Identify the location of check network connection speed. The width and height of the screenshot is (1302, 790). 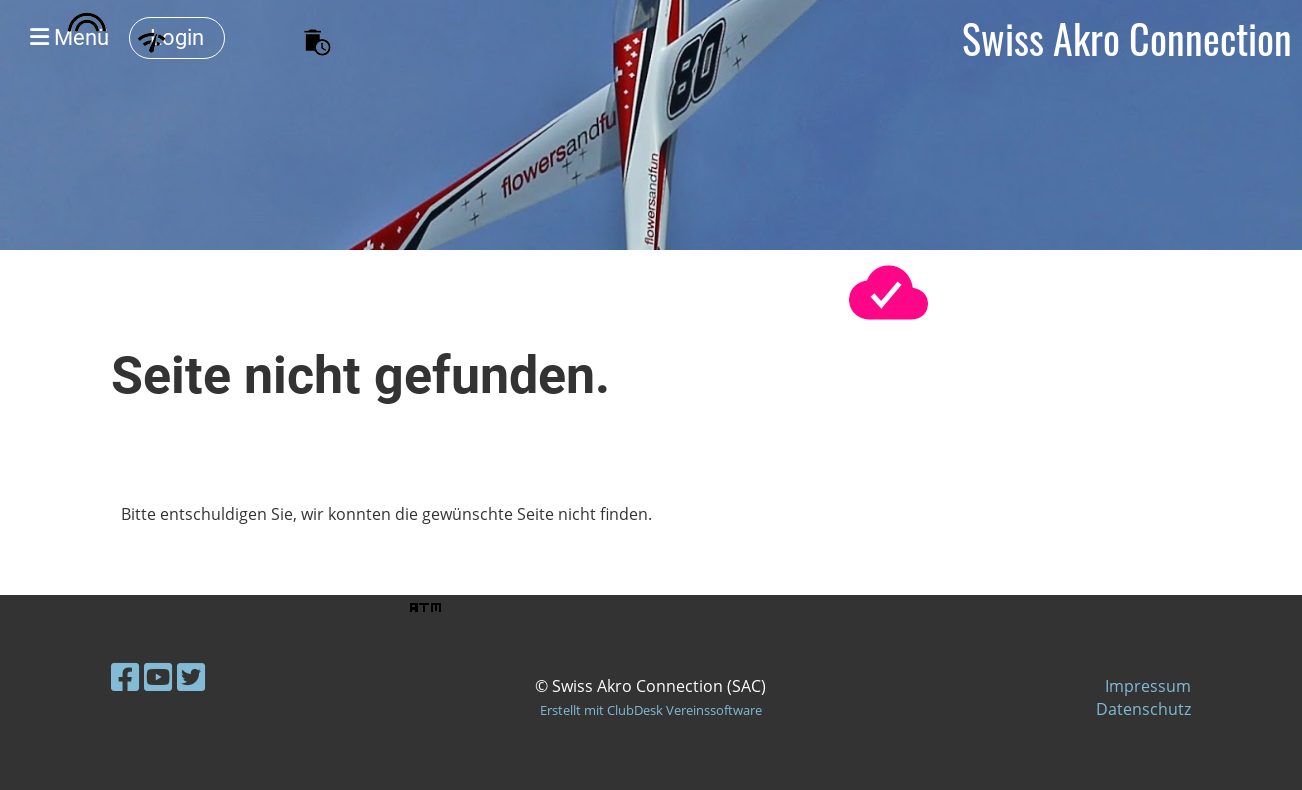
(151, 42).